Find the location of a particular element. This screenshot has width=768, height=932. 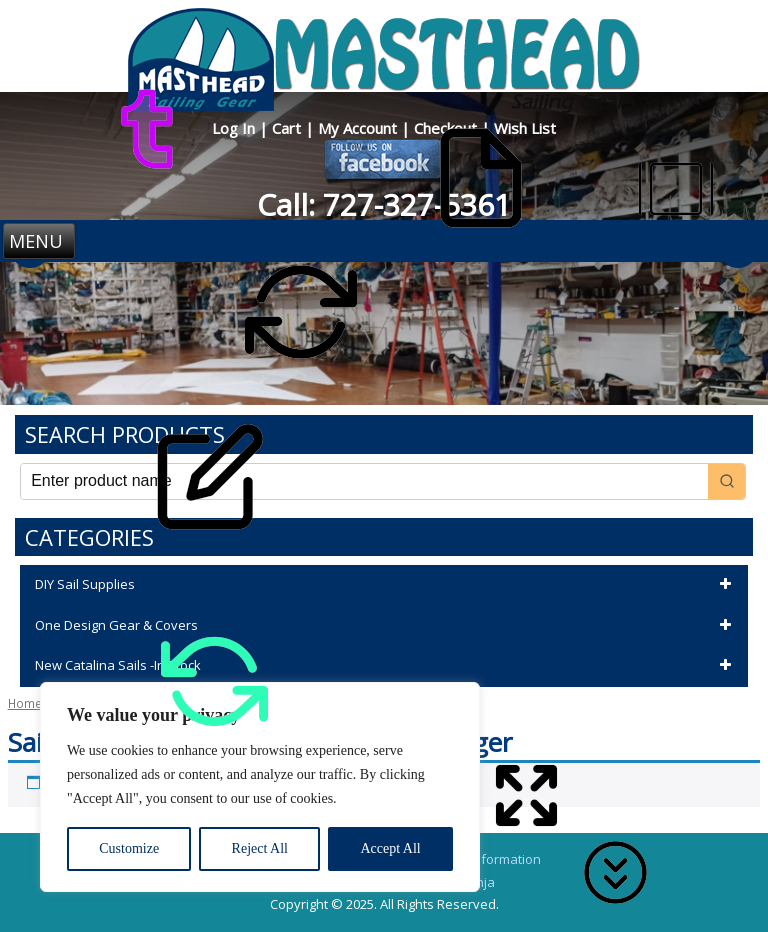

expand to fullscreen mode is located at coordinates (526, 795).